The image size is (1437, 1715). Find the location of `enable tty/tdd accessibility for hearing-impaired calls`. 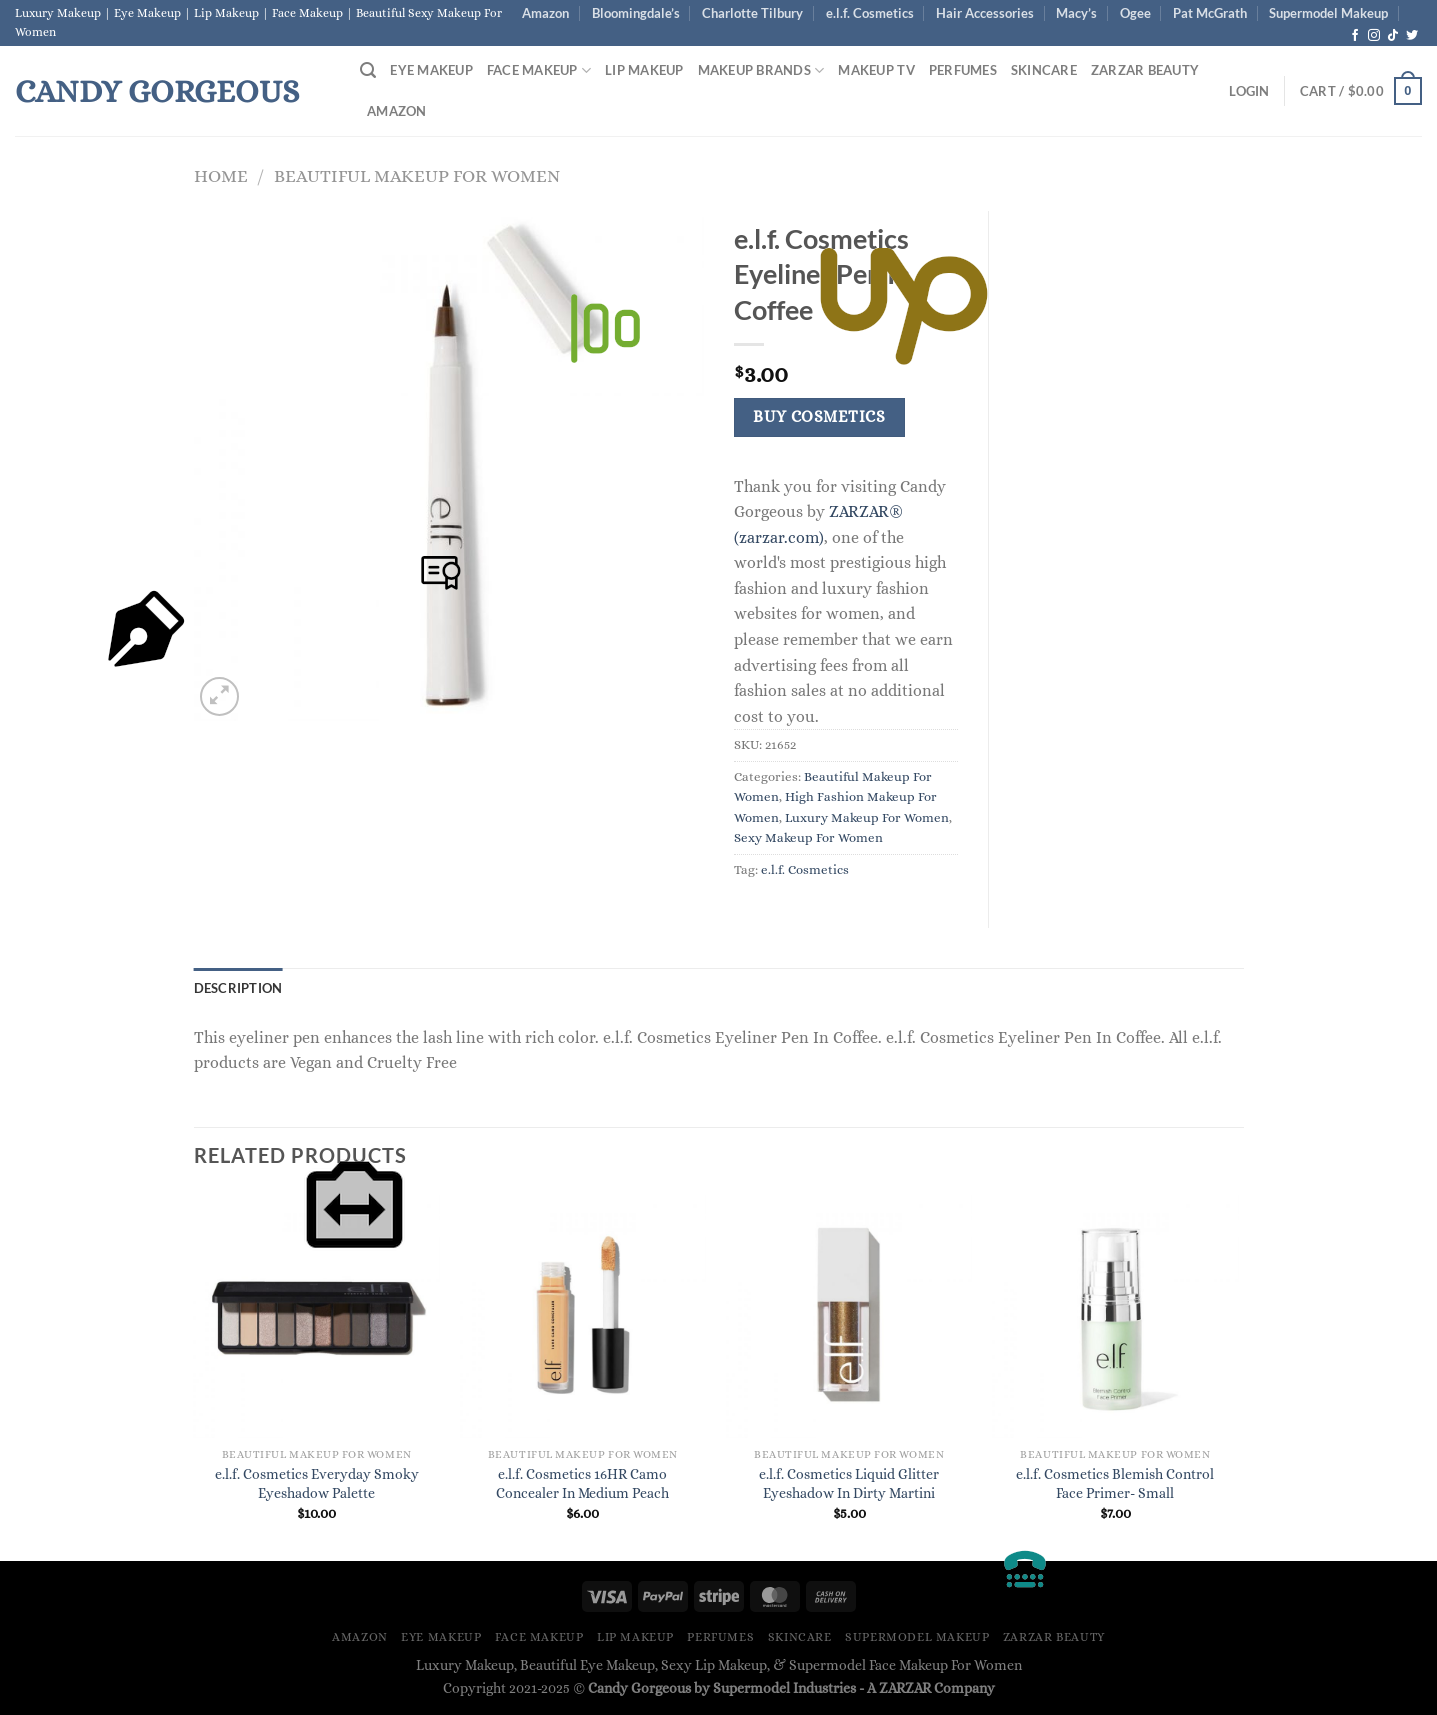

enable tty/tdd accessibility for hearing-impaired calls is located at coordinates (1025, 1569).